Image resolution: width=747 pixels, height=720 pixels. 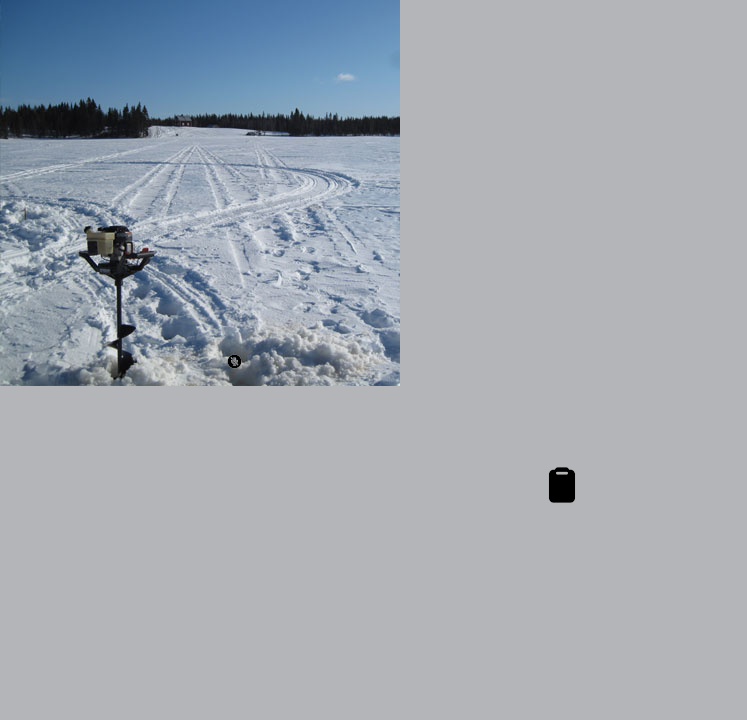 I want to click on mute your microphone, so click(x=234, y=361).